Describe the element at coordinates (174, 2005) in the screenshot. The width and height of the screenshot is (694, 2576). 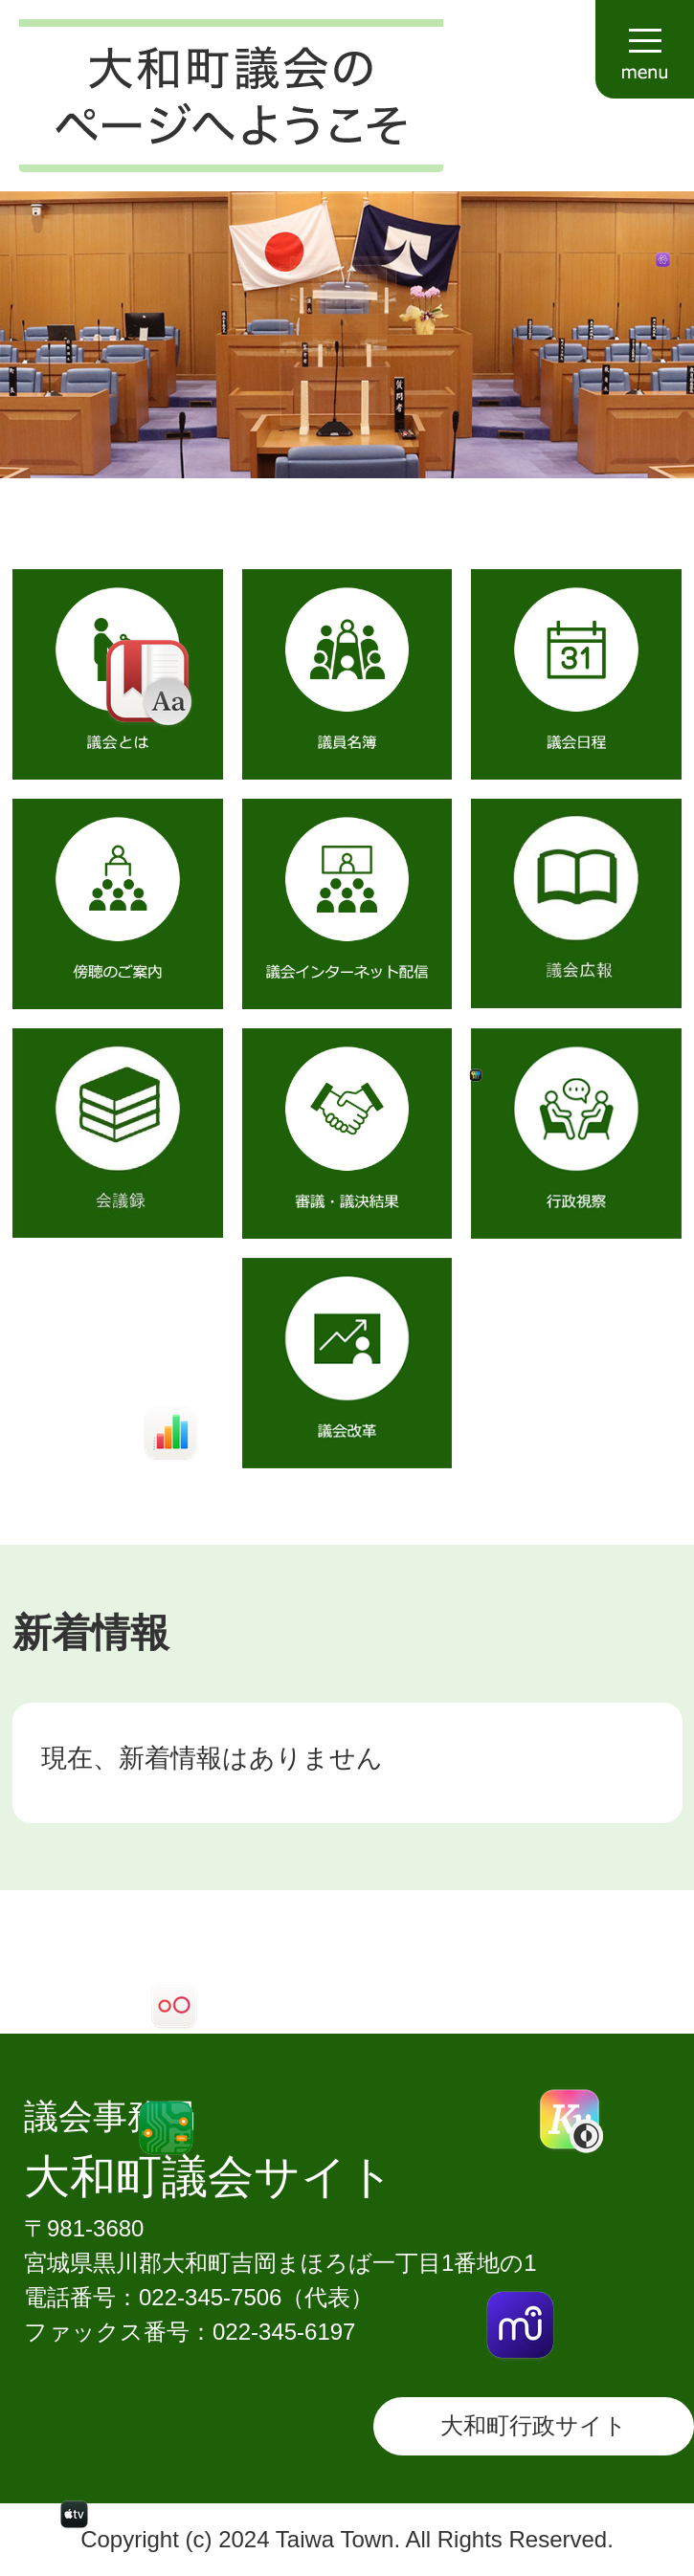
I see `launch genymotion android emulator` at that location.